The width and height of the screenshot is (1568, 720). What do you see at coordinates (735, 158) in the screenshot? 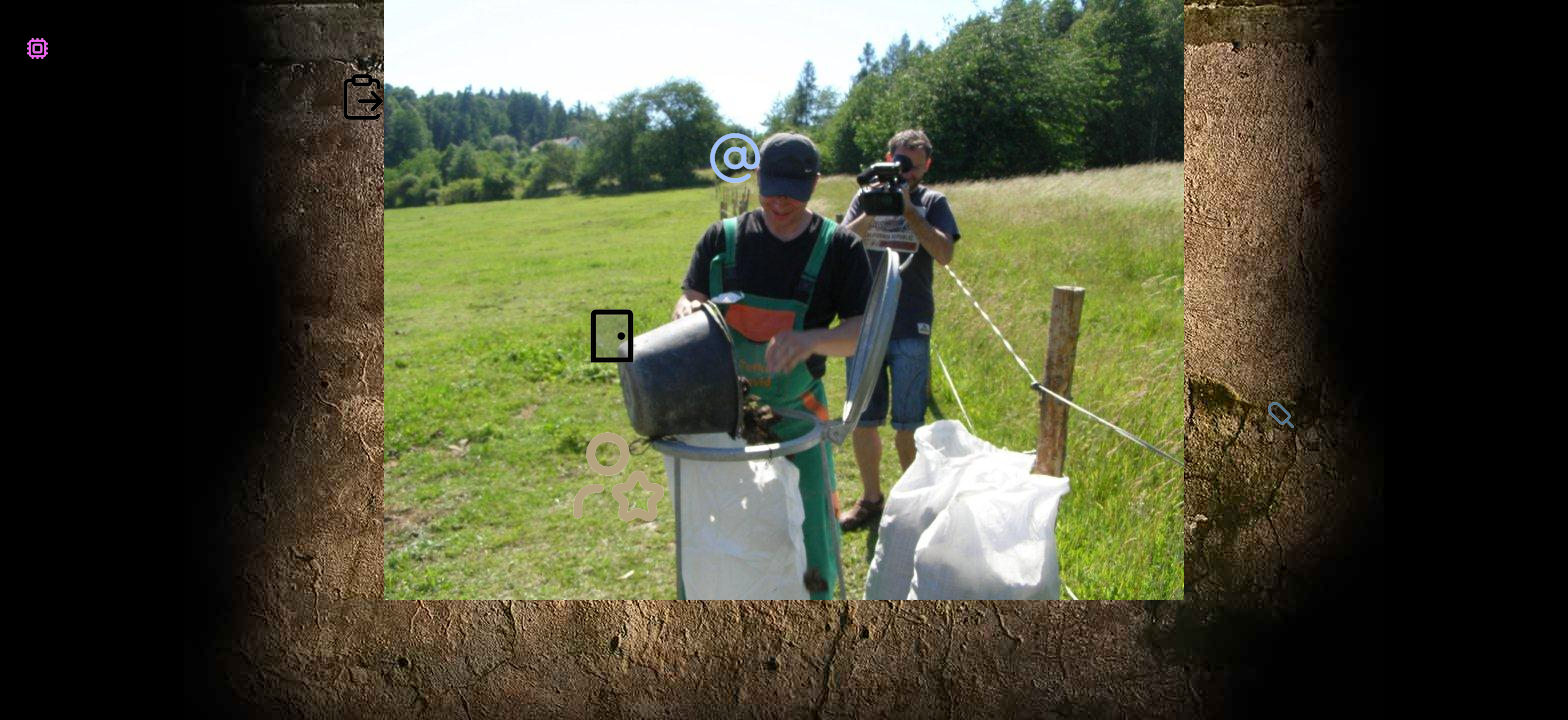
I see `mention a user in a post or comment` at bounding box center [735, 158].